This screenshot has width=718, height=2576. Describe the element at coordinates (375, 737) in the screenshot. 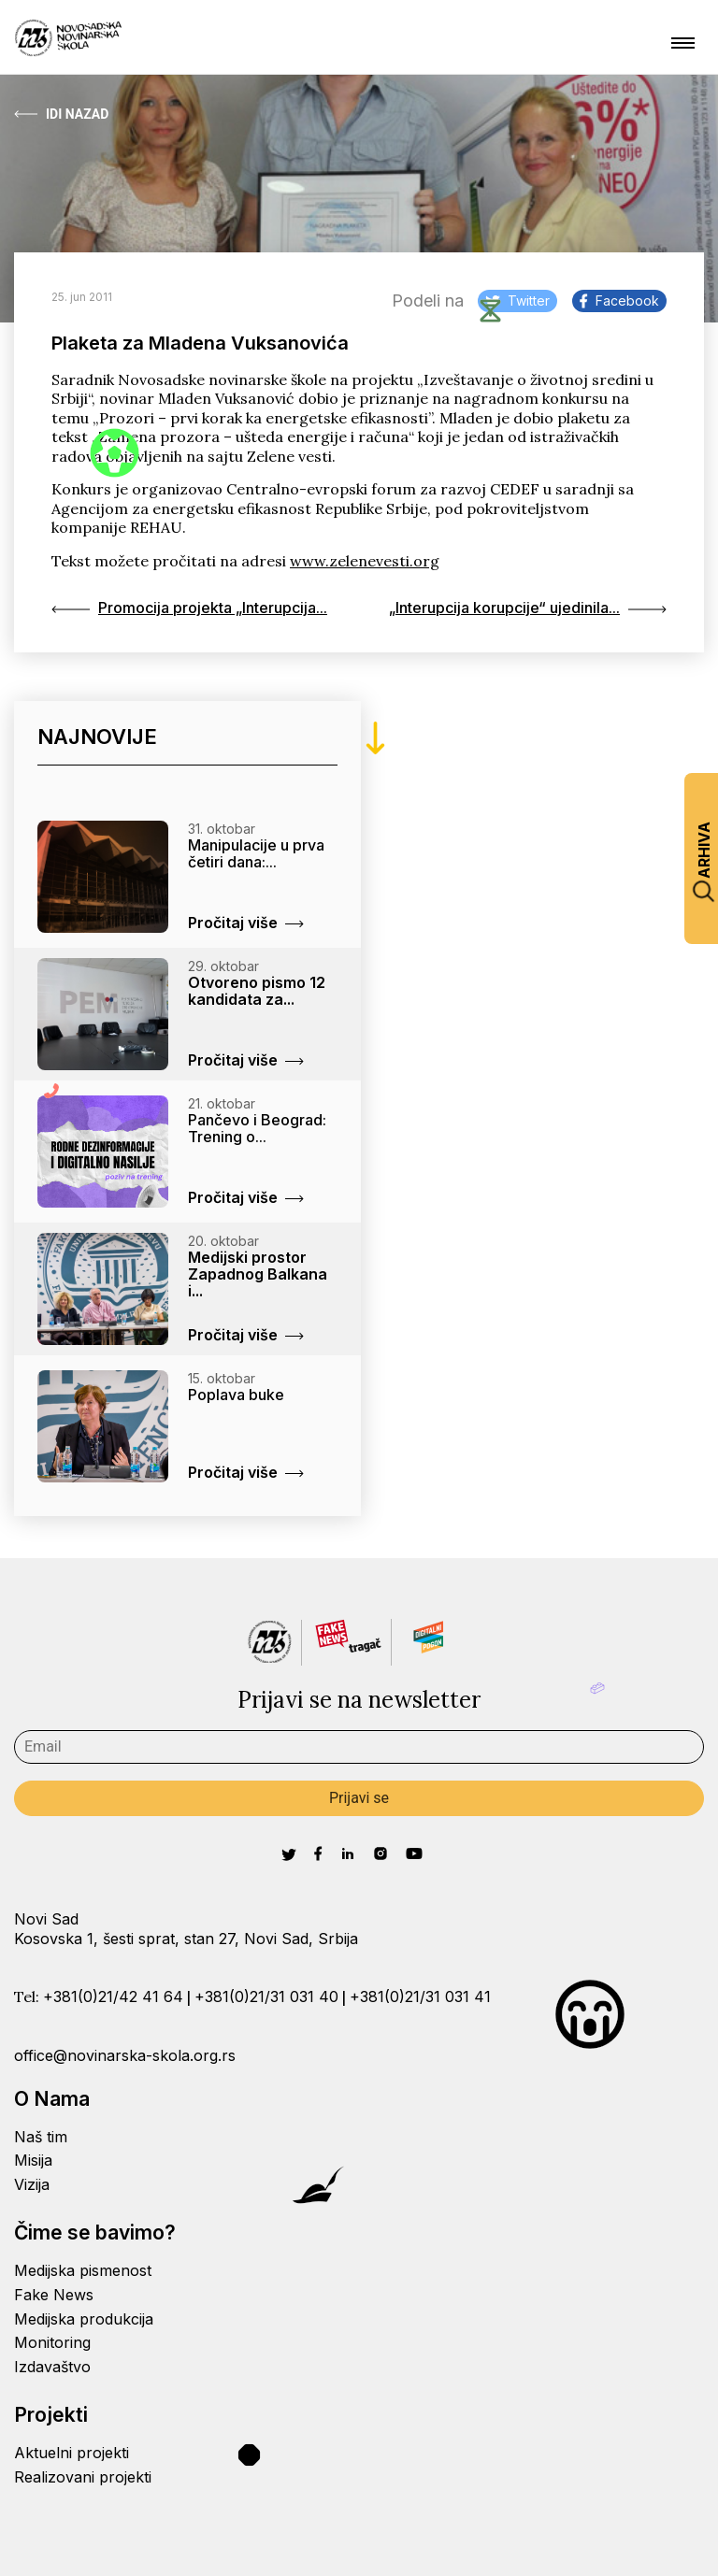

I see `scroll down or view more content` at that location.